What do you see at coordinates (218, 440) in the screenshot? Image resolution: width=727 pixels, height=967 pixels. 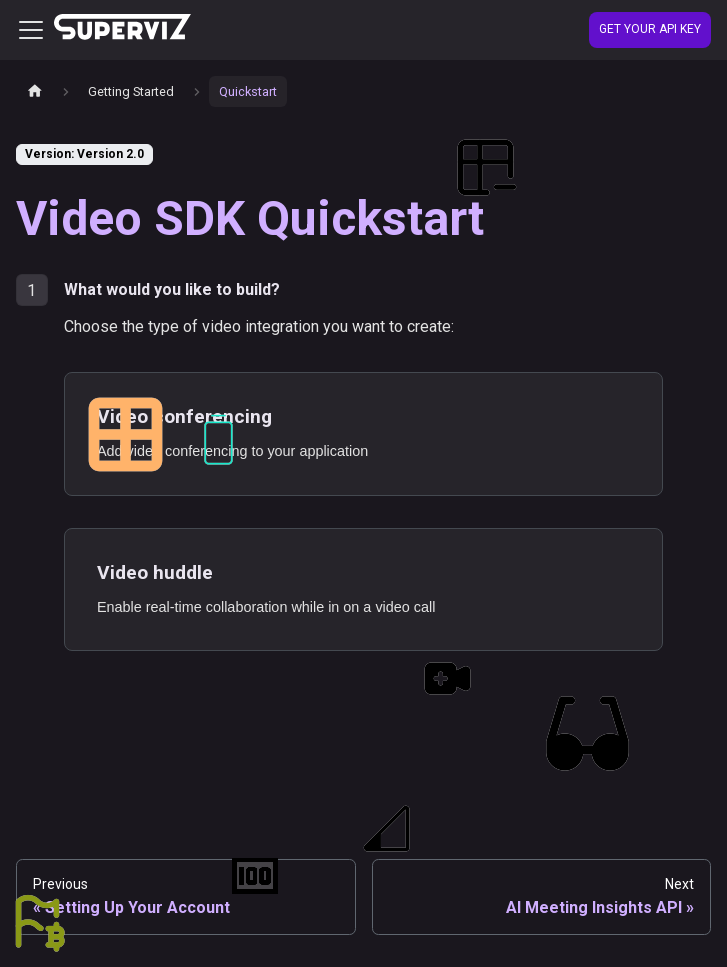 I see `indicates battery is completely drained` at bounding box center [218, 440].